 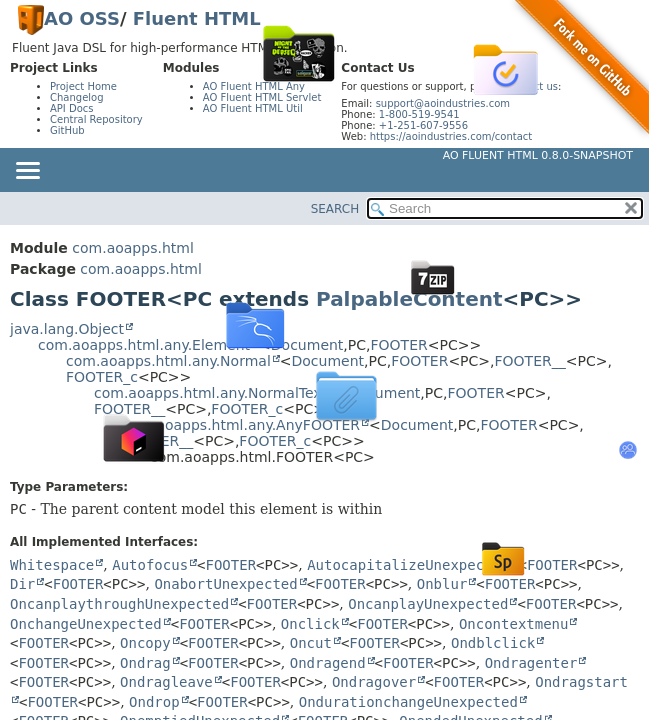 I want to click on open ticktick tasks folder, so click(x=505, y=71).